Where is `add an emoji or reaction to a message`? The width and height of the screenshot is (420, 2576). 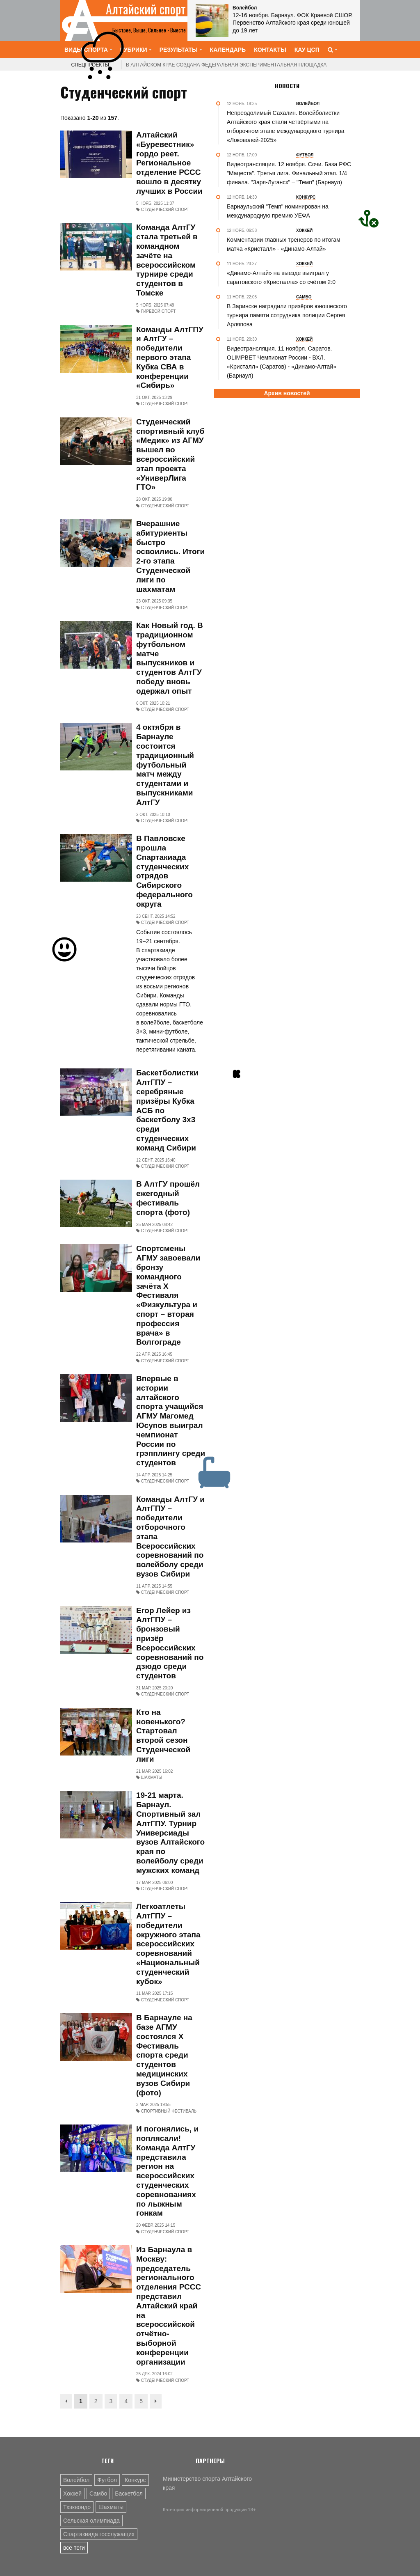 add an emoji or reaction to a message is located at coordinates (64, 949).